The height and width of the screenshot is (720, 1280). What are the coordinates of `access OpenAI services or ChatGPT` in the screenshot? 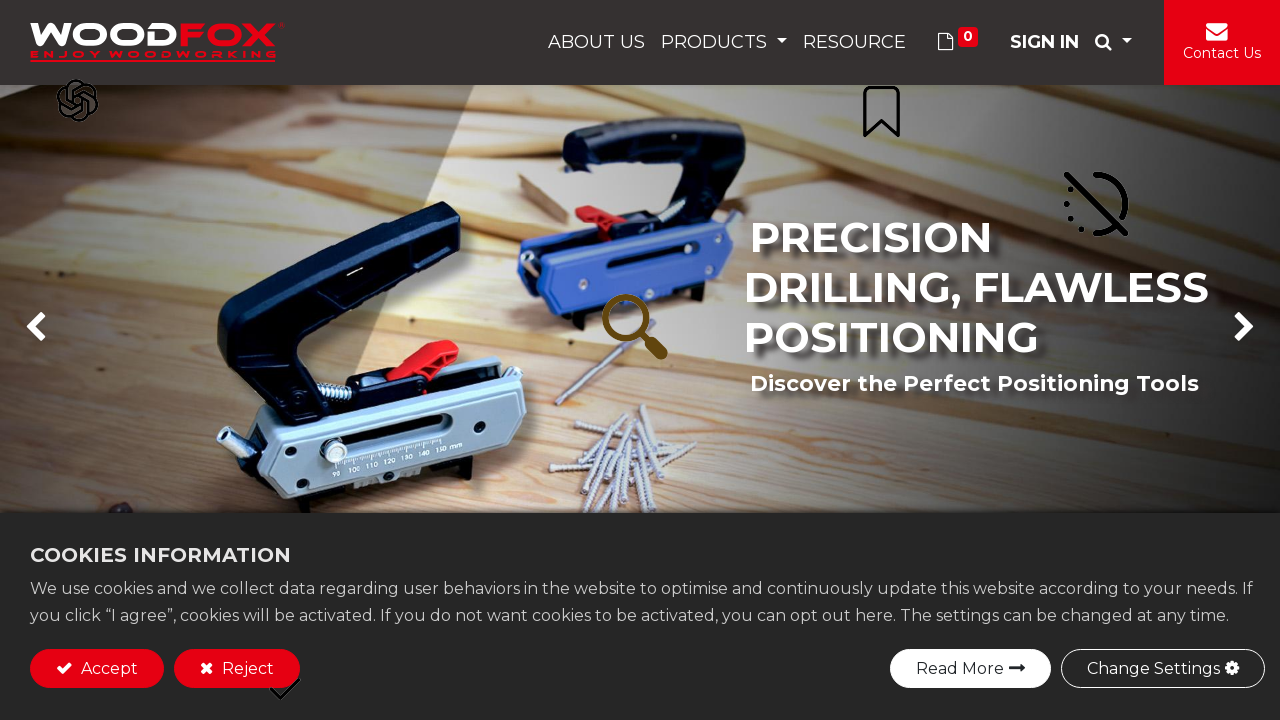 It's located at (77, 100).